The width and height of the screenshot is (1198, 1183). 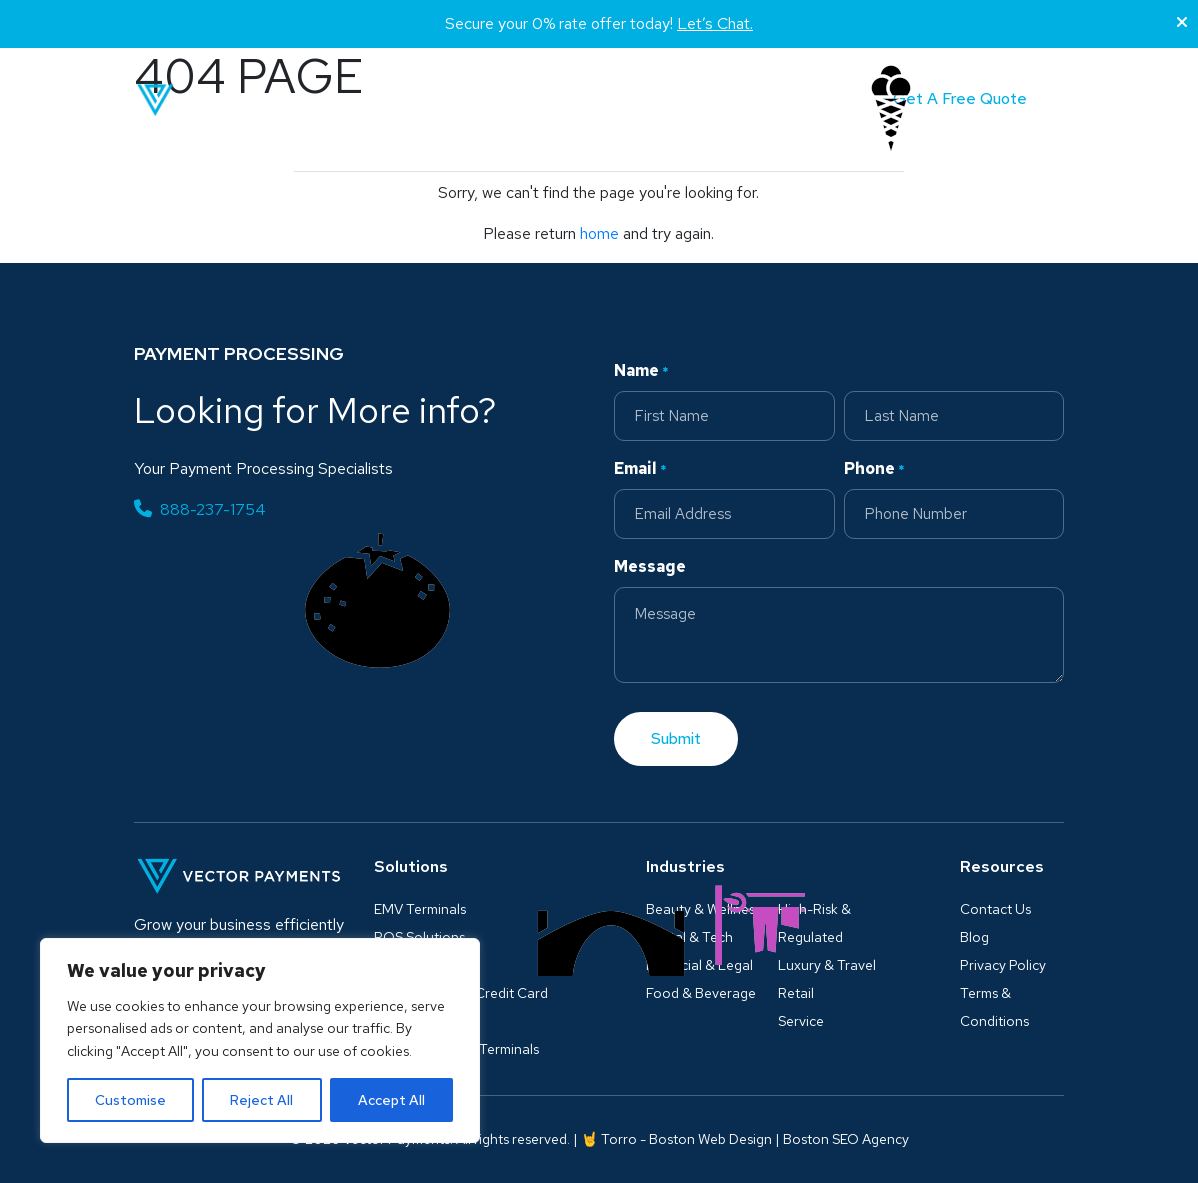 What do you see at coordinates (760, 921) in the screenshot?
I see `laundry or clothing care feature` at bounding box center [760, 921].